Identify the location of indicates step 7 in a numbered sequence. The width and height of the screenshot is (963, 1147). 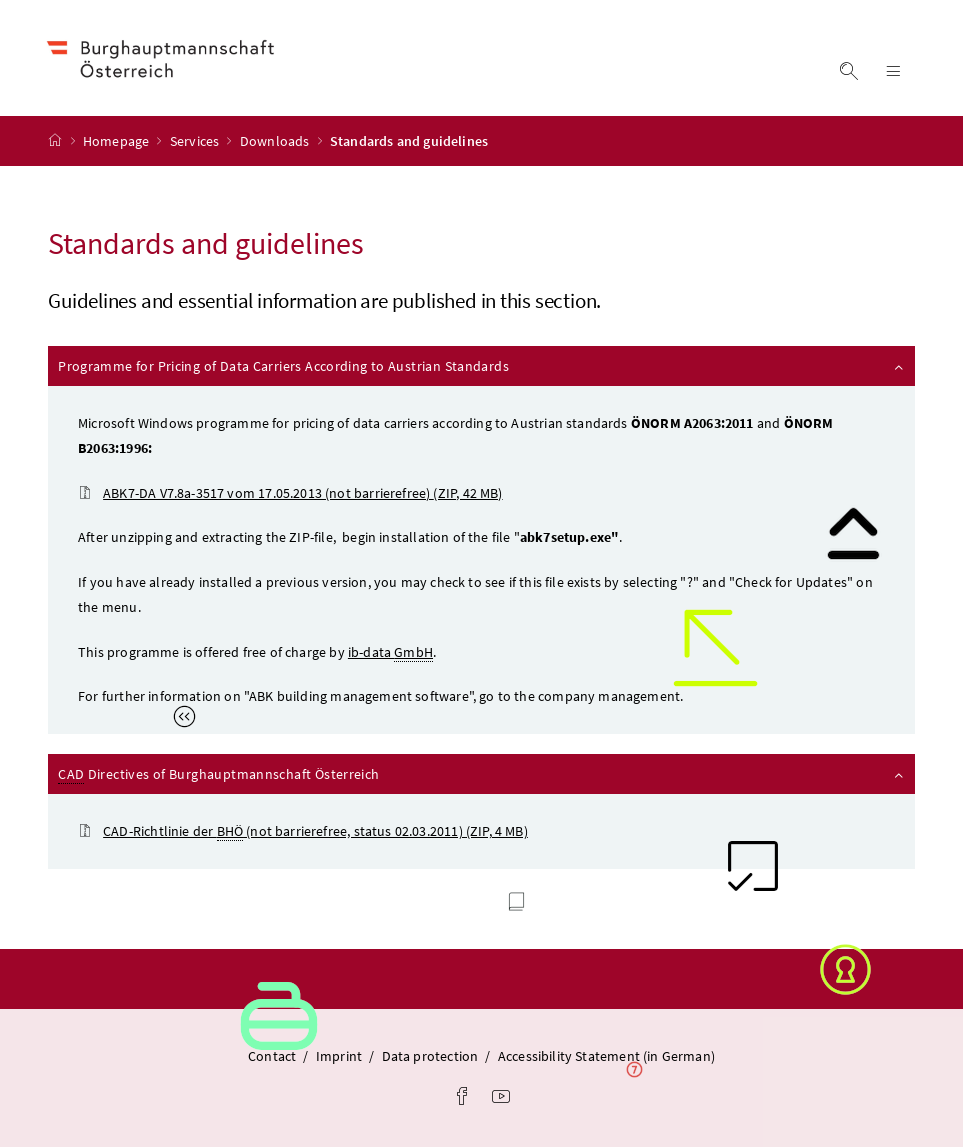
(634, 1069).